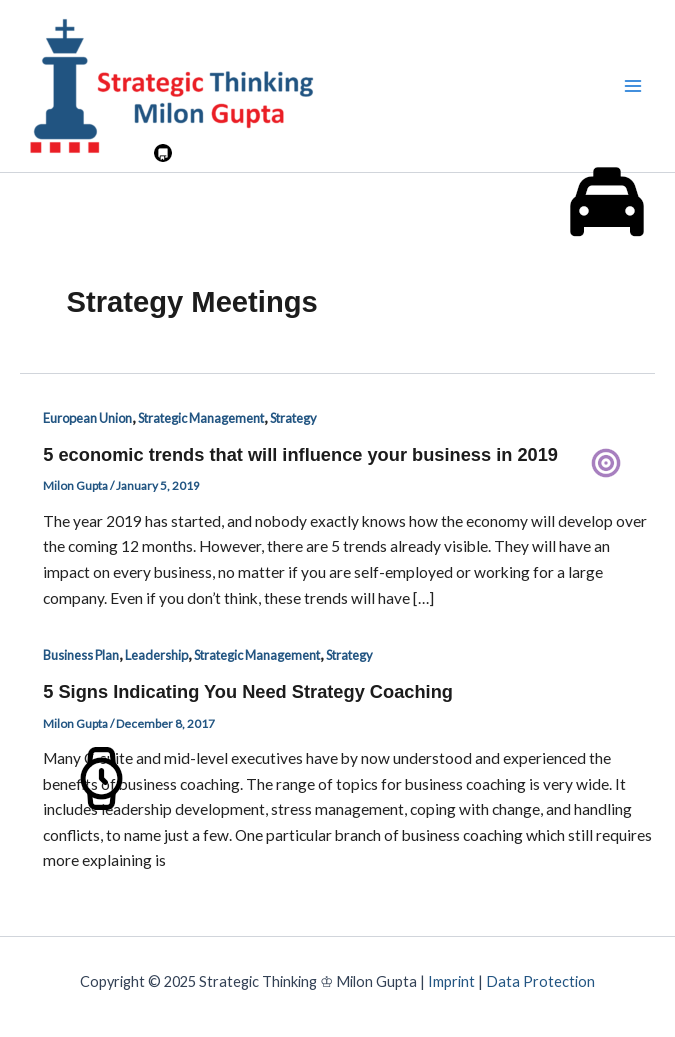  What do you see at coordinates (101, 778) in the screenshot?
I see `view time or clock settings` at bounding box center [101, 778].